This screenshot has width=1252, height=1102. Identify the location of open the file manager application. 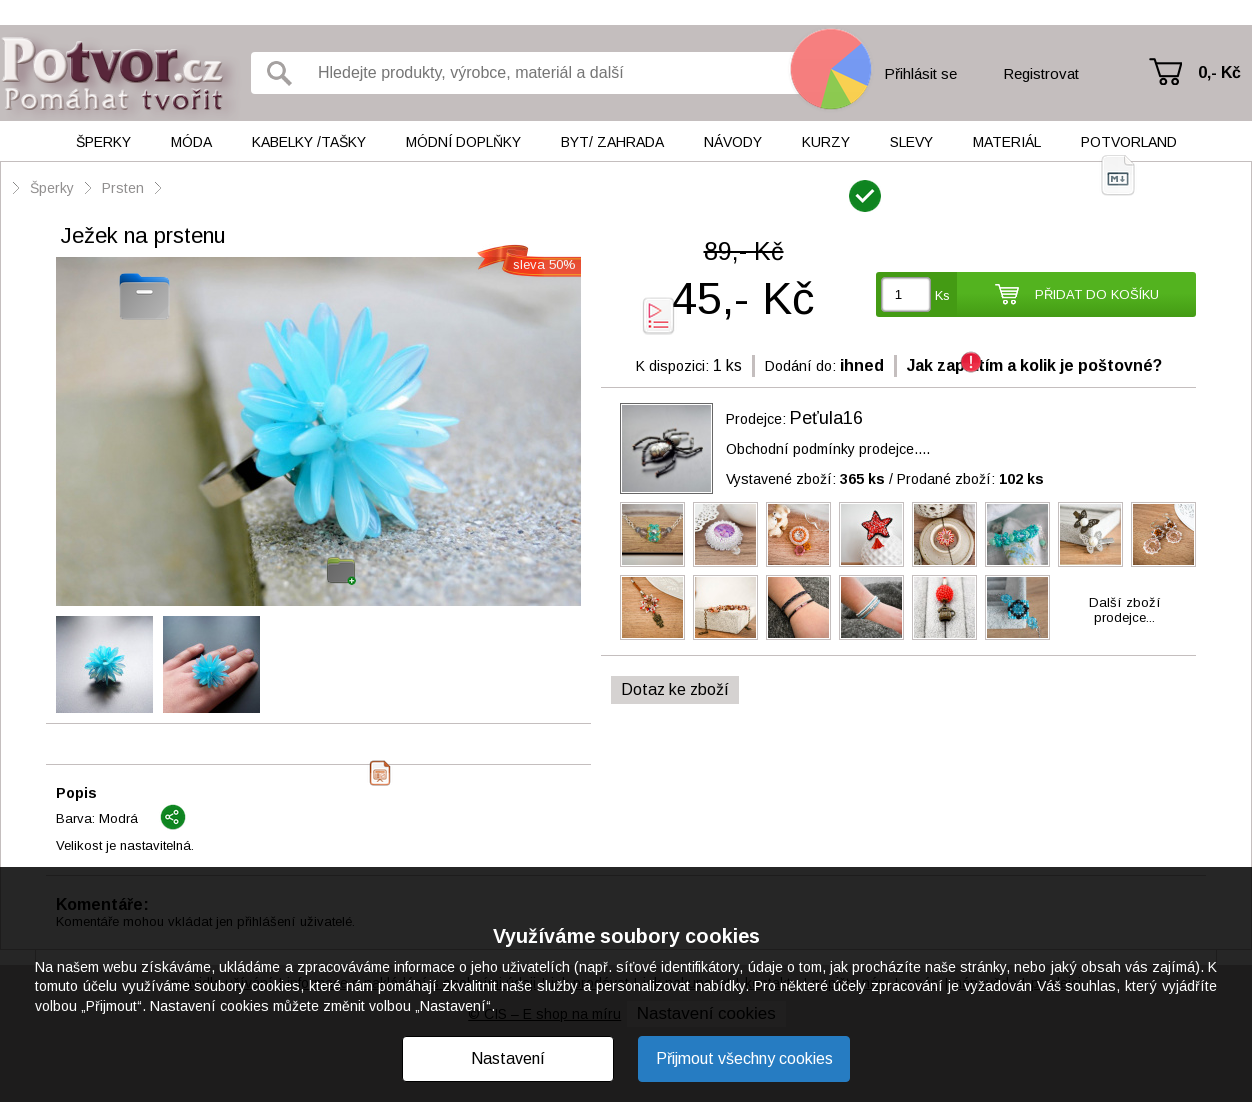
(144, 296).